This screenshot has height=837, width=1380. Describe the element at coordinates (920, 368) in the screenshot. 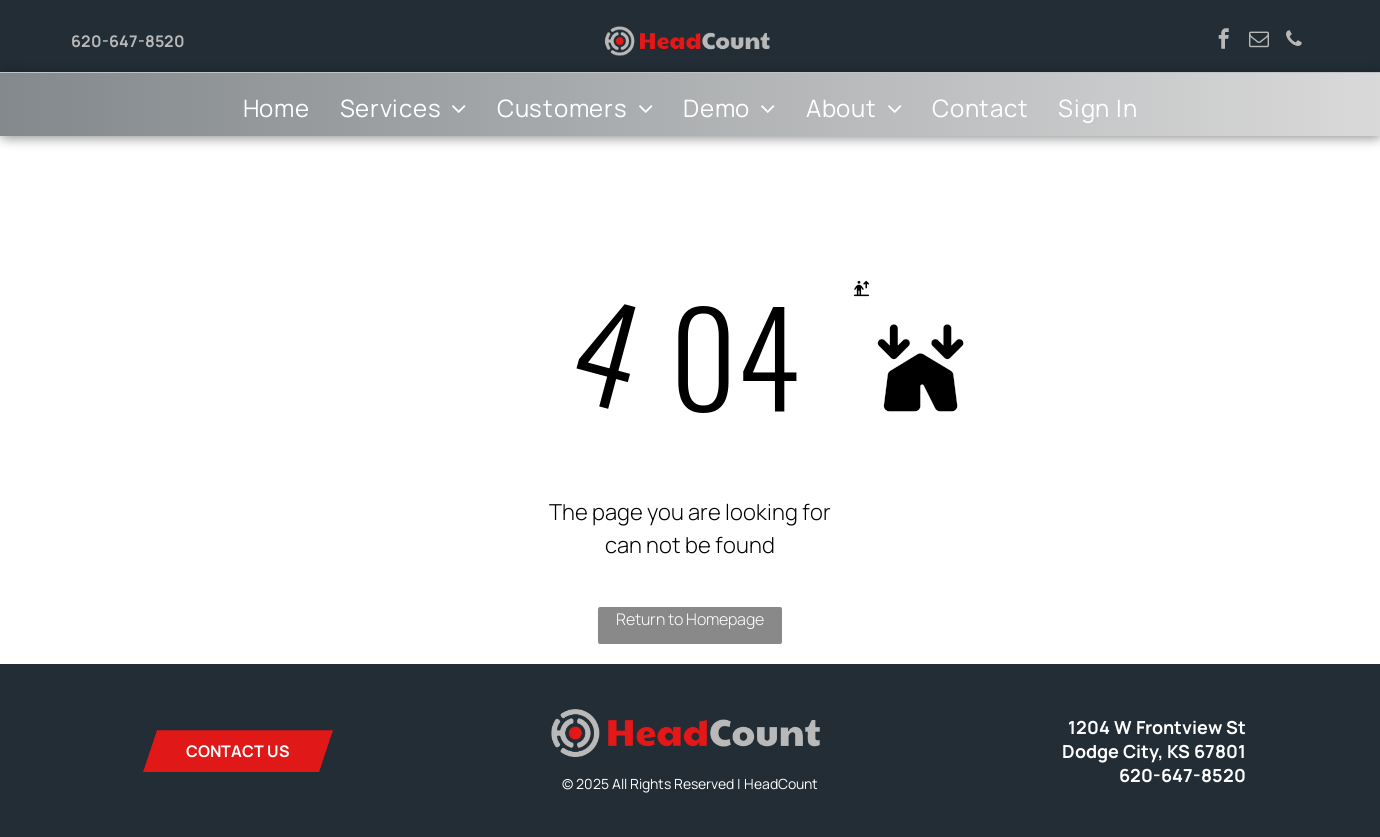

I see `set up camp at this location` at that location.